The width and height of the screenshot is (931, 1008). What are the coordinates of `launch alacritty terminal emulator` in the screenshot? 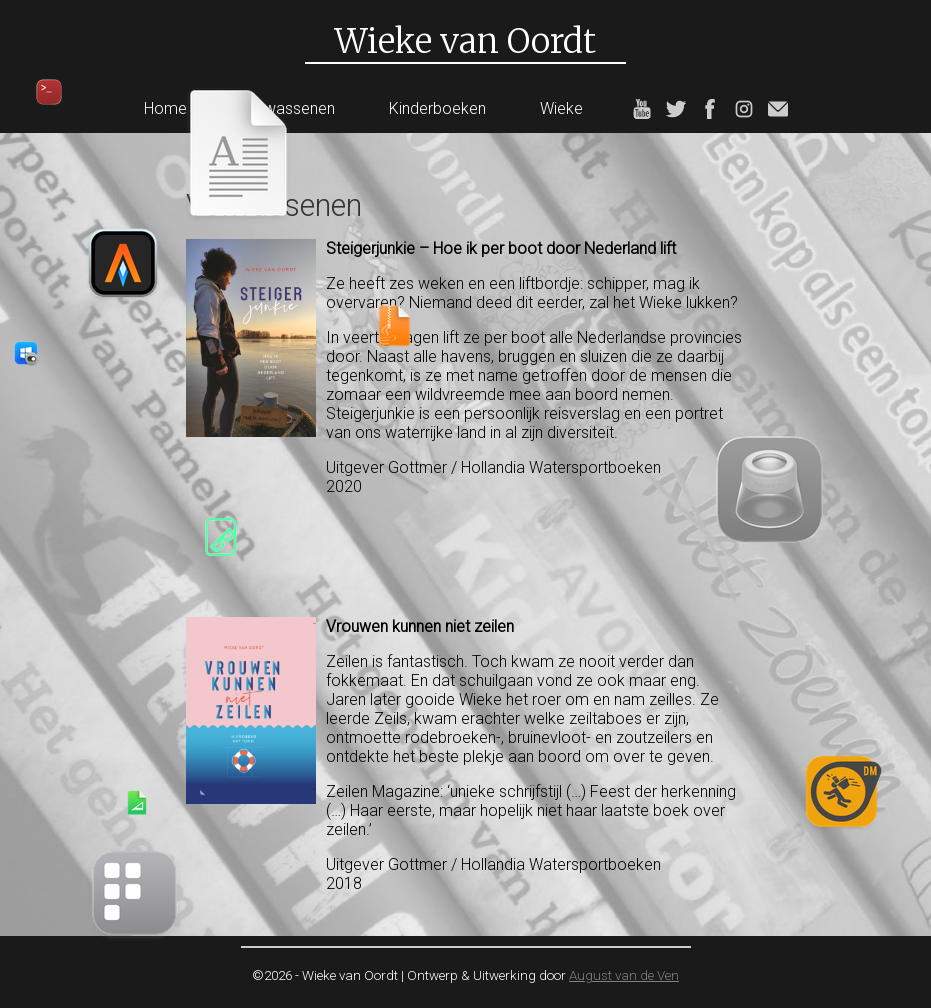 It's located at (123, 263).